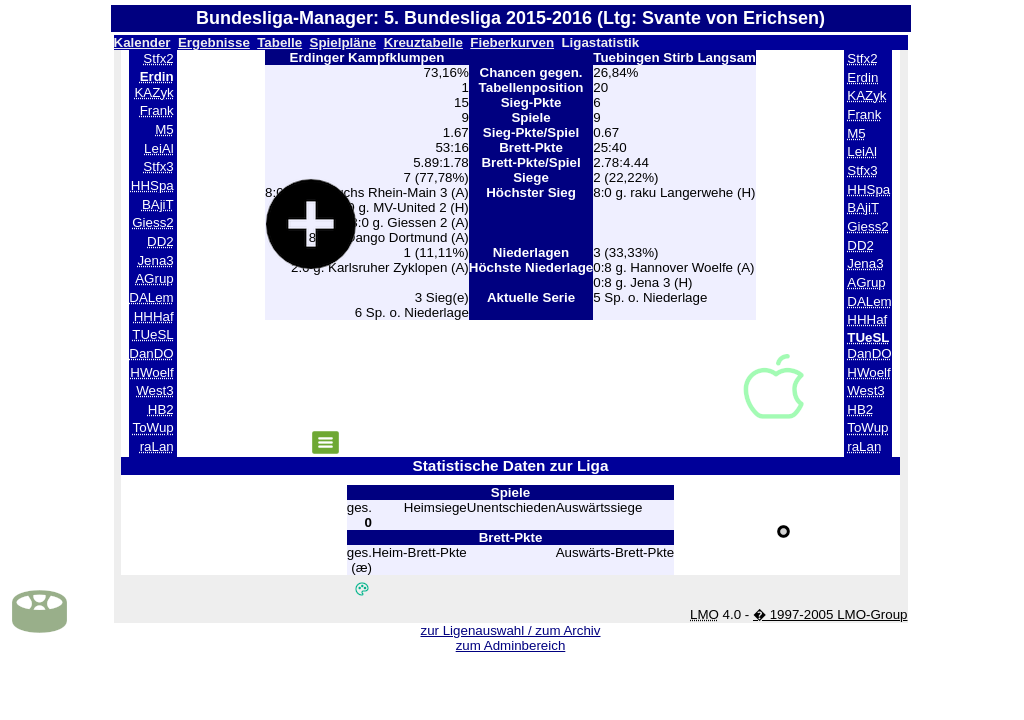 The width and height of the screenshot is (1024, 720). What do you see at coordinates (311, 224) in the screenshot?
I see `add a new item` at bounding box center [311, 224].